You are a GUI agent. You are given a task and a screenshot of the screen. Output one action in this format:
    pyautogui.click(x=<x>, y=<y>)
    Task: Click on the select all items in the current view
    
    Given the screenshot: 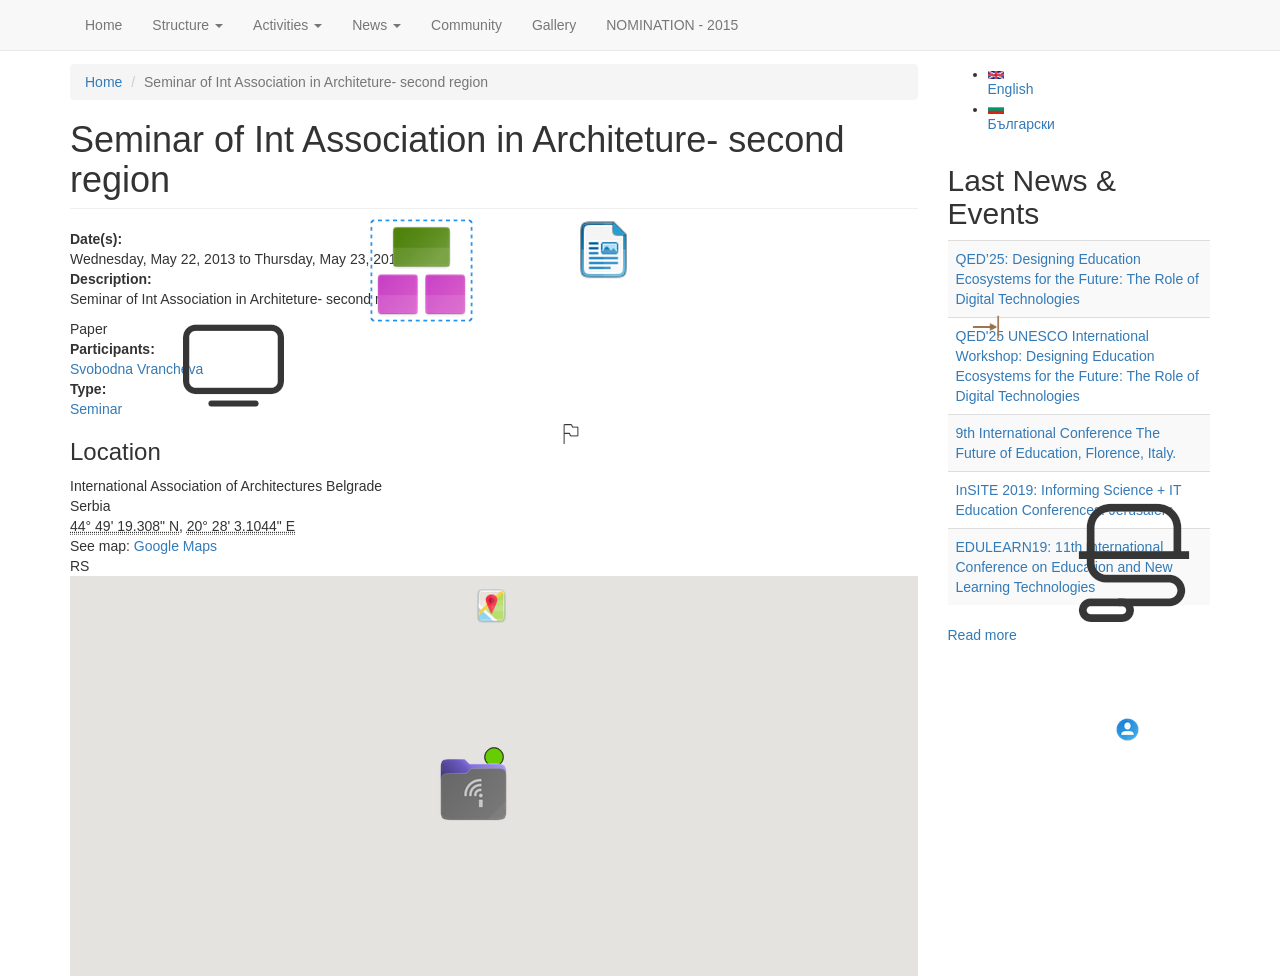 What is the action you would take?
    pyautogui.click(x=421, y=270)
    